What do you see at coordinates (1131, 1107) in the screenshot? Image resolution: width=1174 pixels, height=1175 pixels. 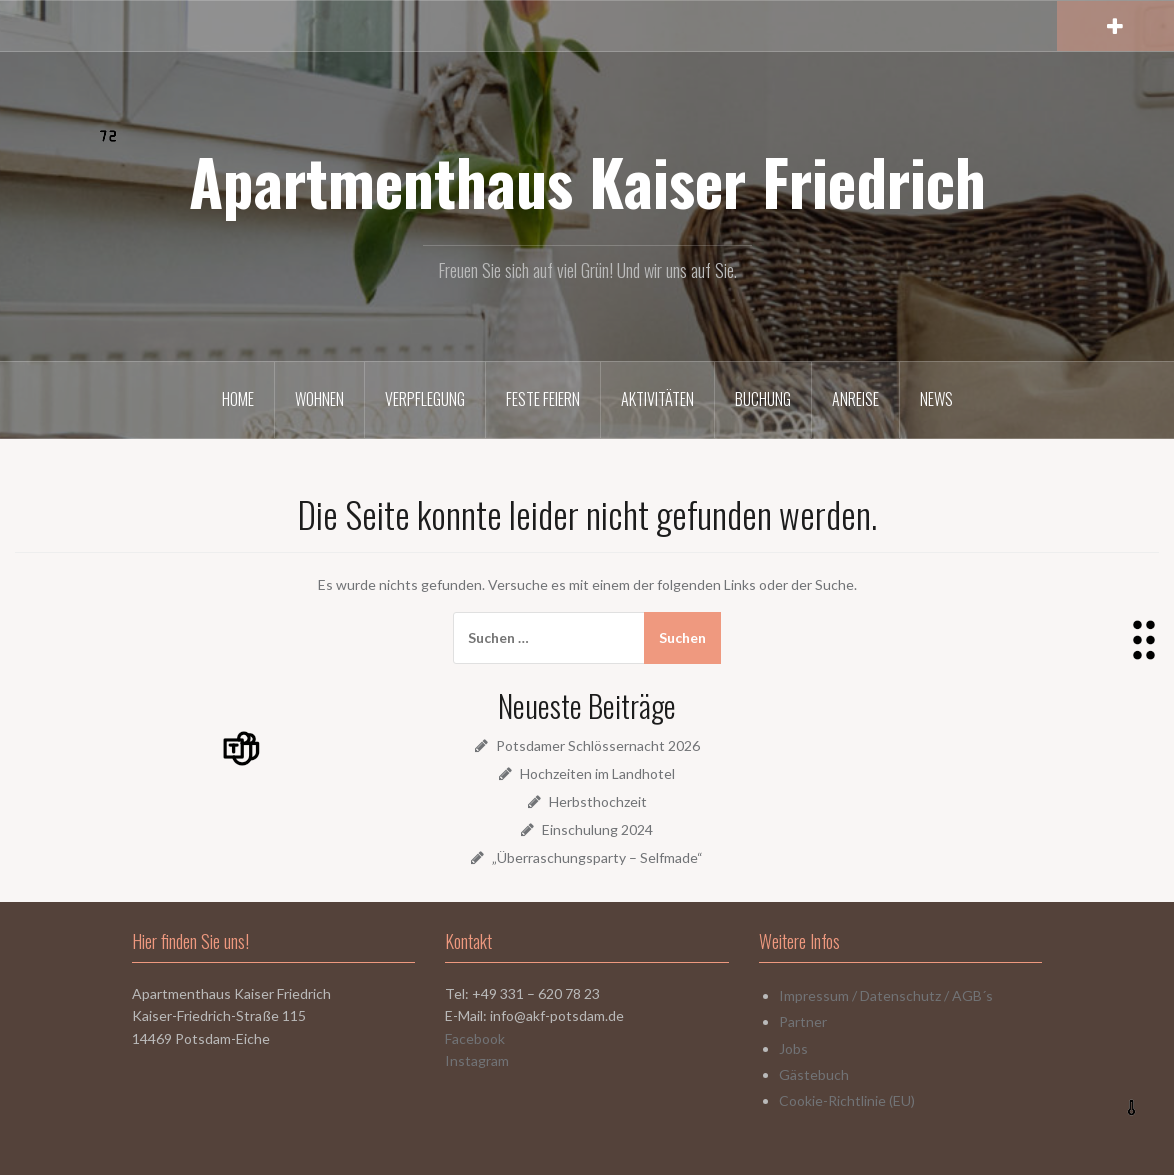 I see `view current temperature` at bounding box center [1131, 1107].